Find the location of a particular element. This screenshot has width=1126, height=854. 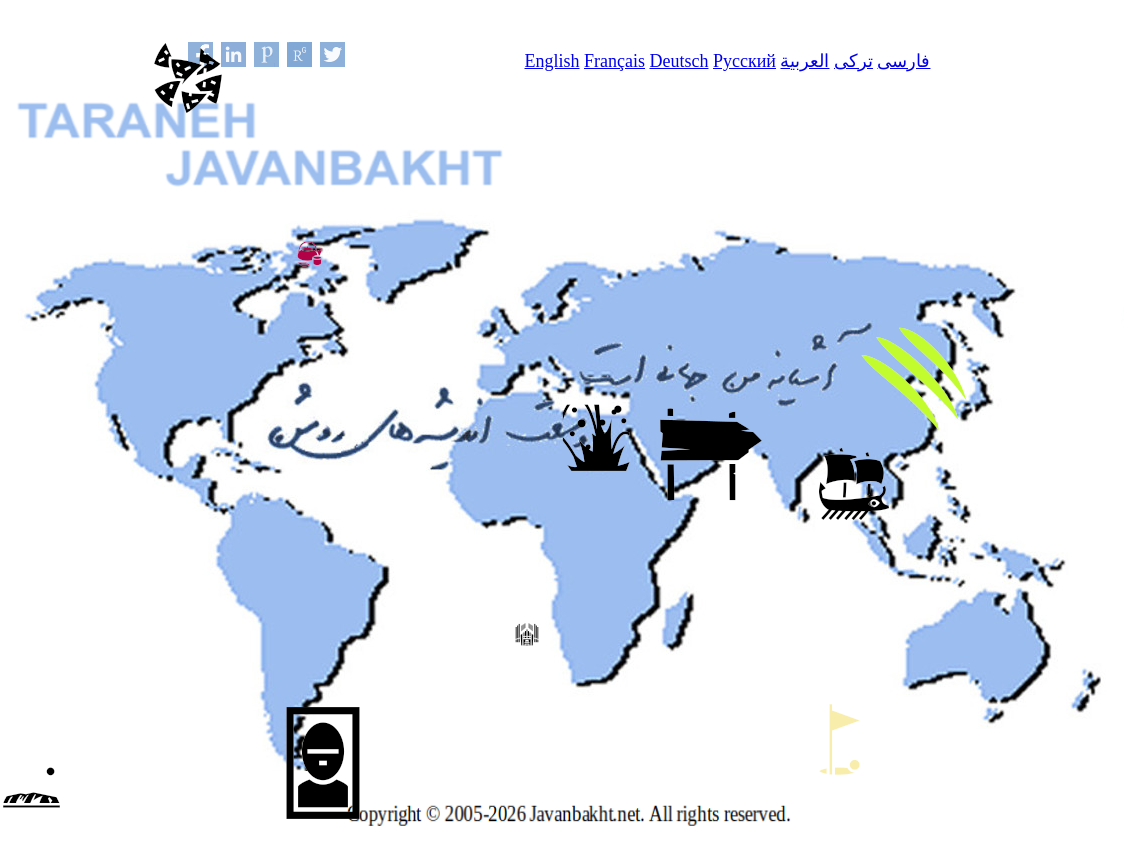

view user profile or account is located at coordinates (323, 763).